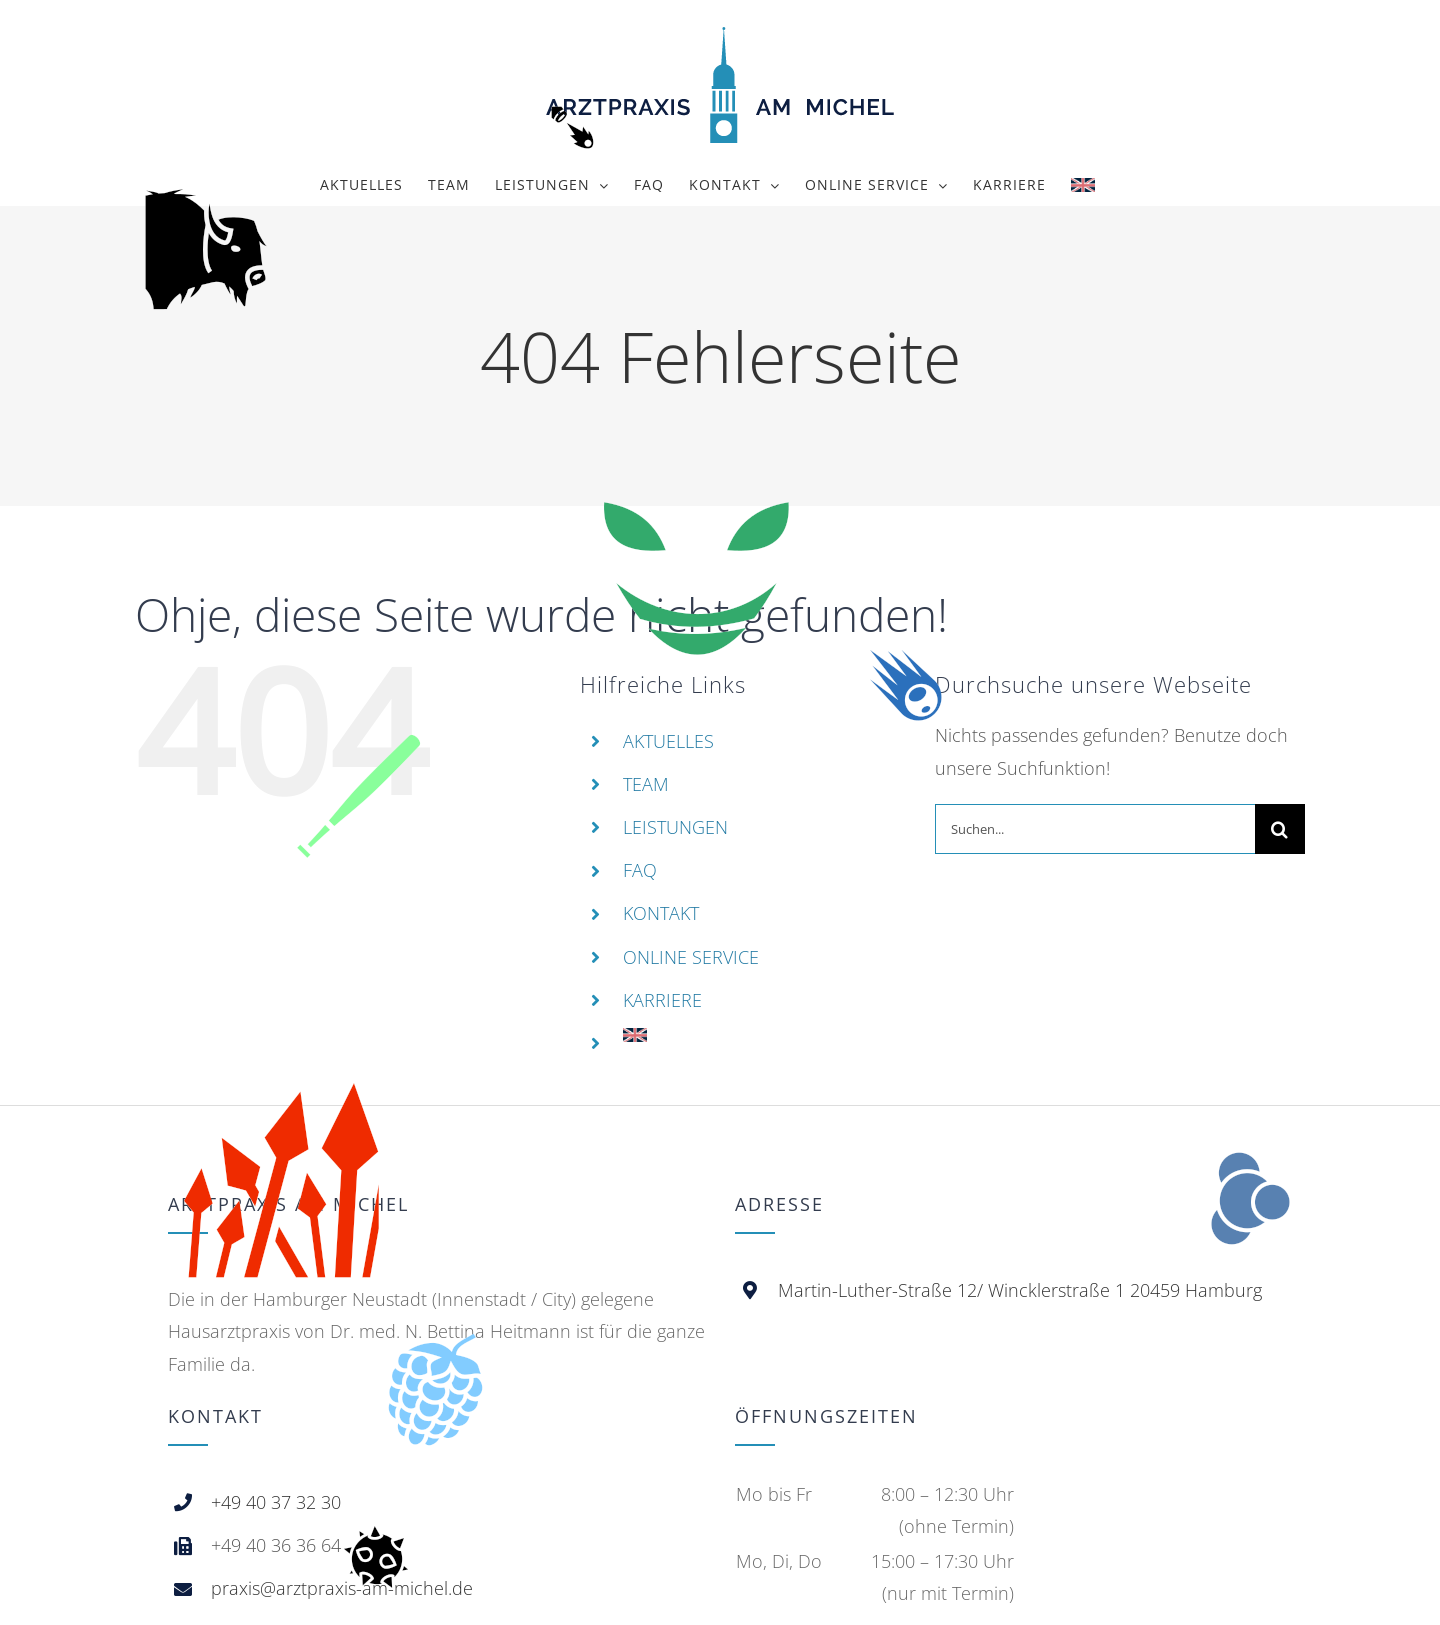 The width and height of the screenshot is (1440, 1625). Describe the element at coordinates (694, 572) in the screenshot. I see `indicates a mischievous or cunning character trait` at that location.